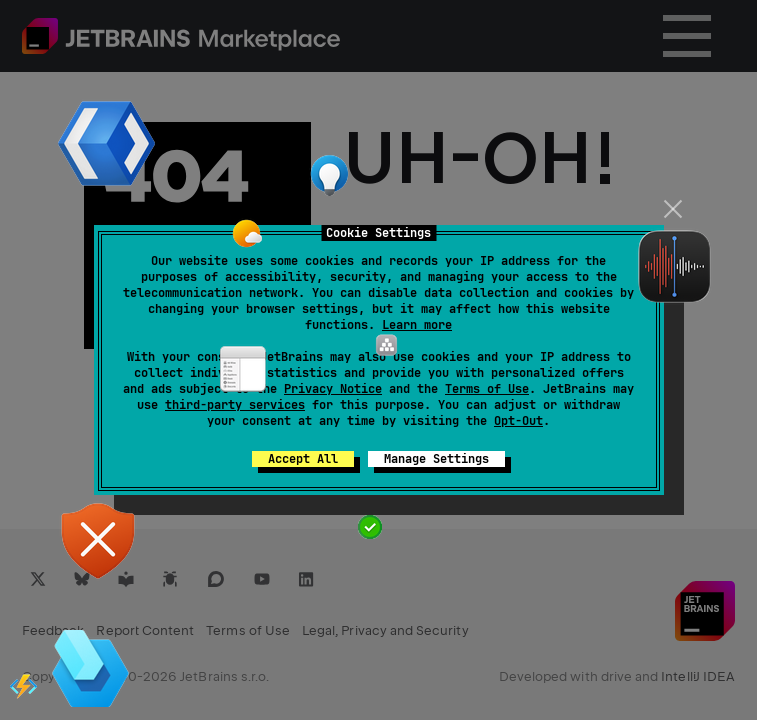 This screenshot has height=720, width=757. Describe the element at coordinates (98, 541) in the screenshot. I see `indicates a security error or protection failure` at that location.